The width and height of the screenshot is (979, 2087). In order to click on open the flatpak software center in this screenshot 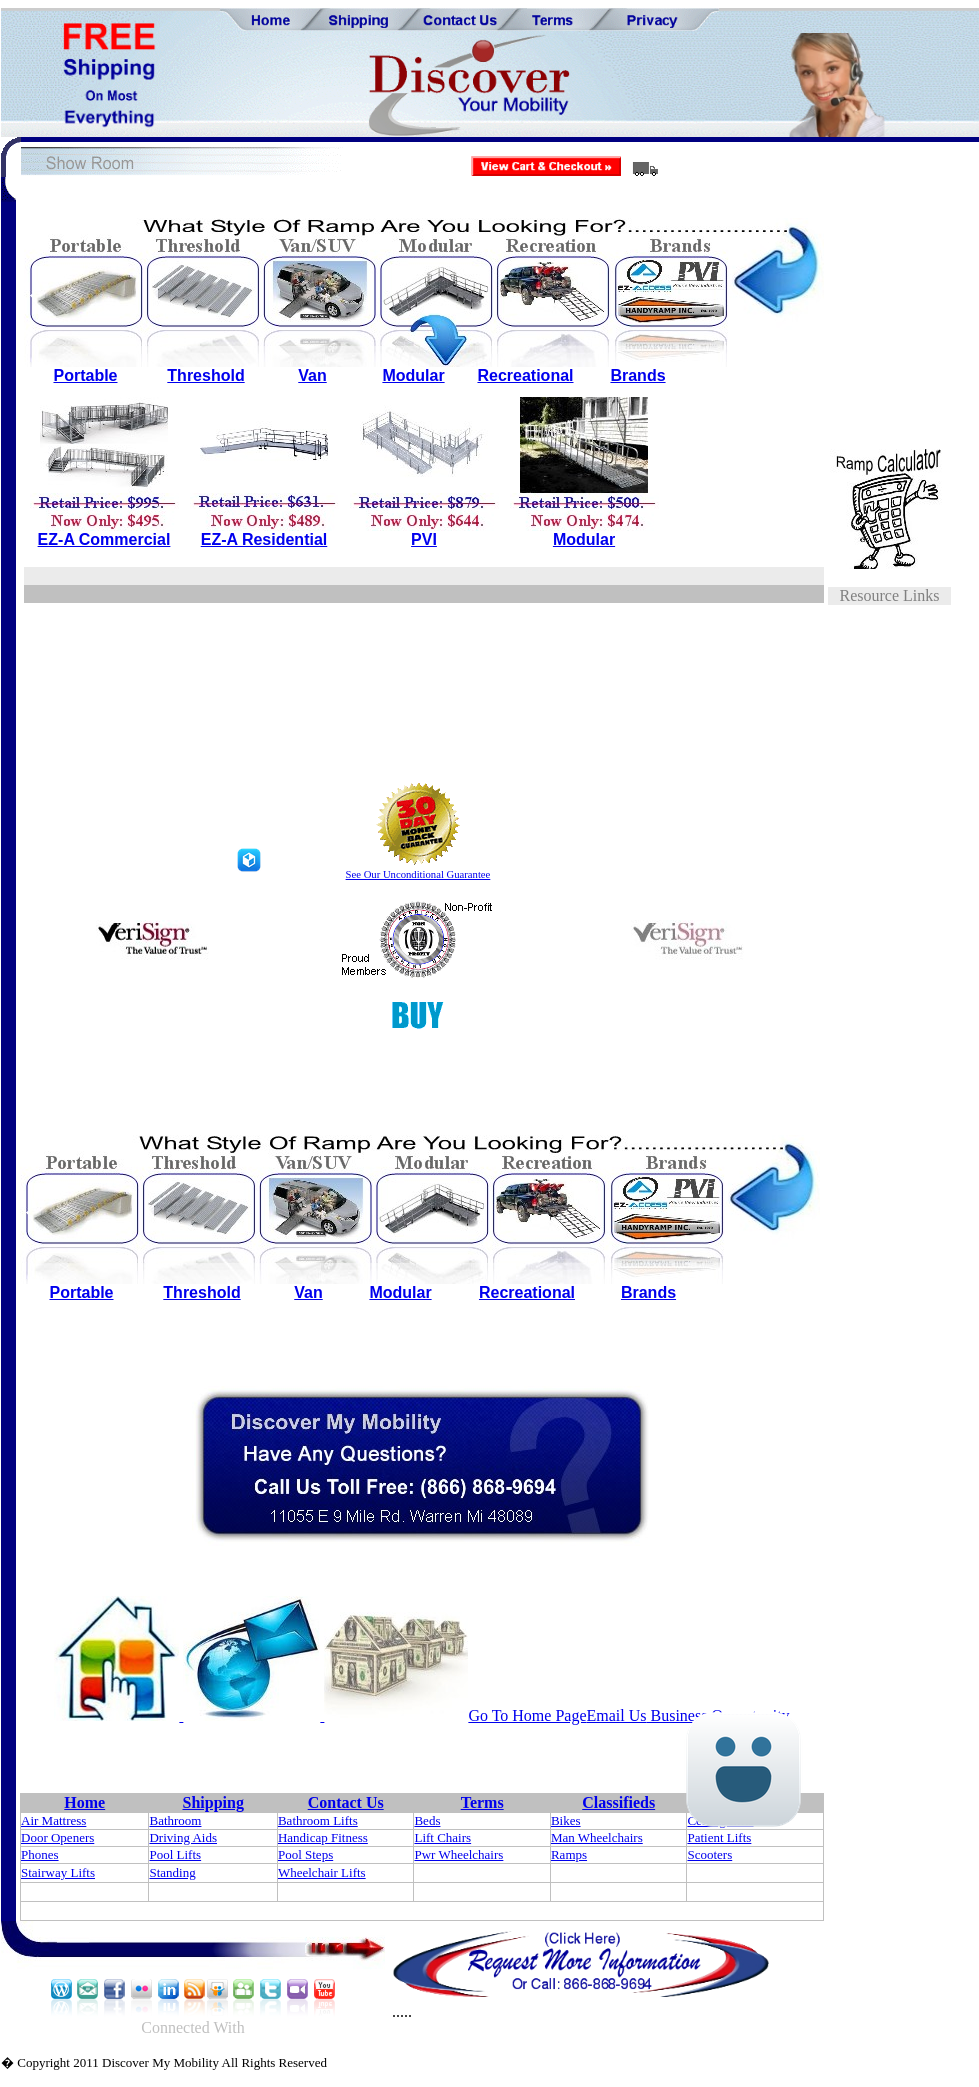, I will do `click(249, 860)`.